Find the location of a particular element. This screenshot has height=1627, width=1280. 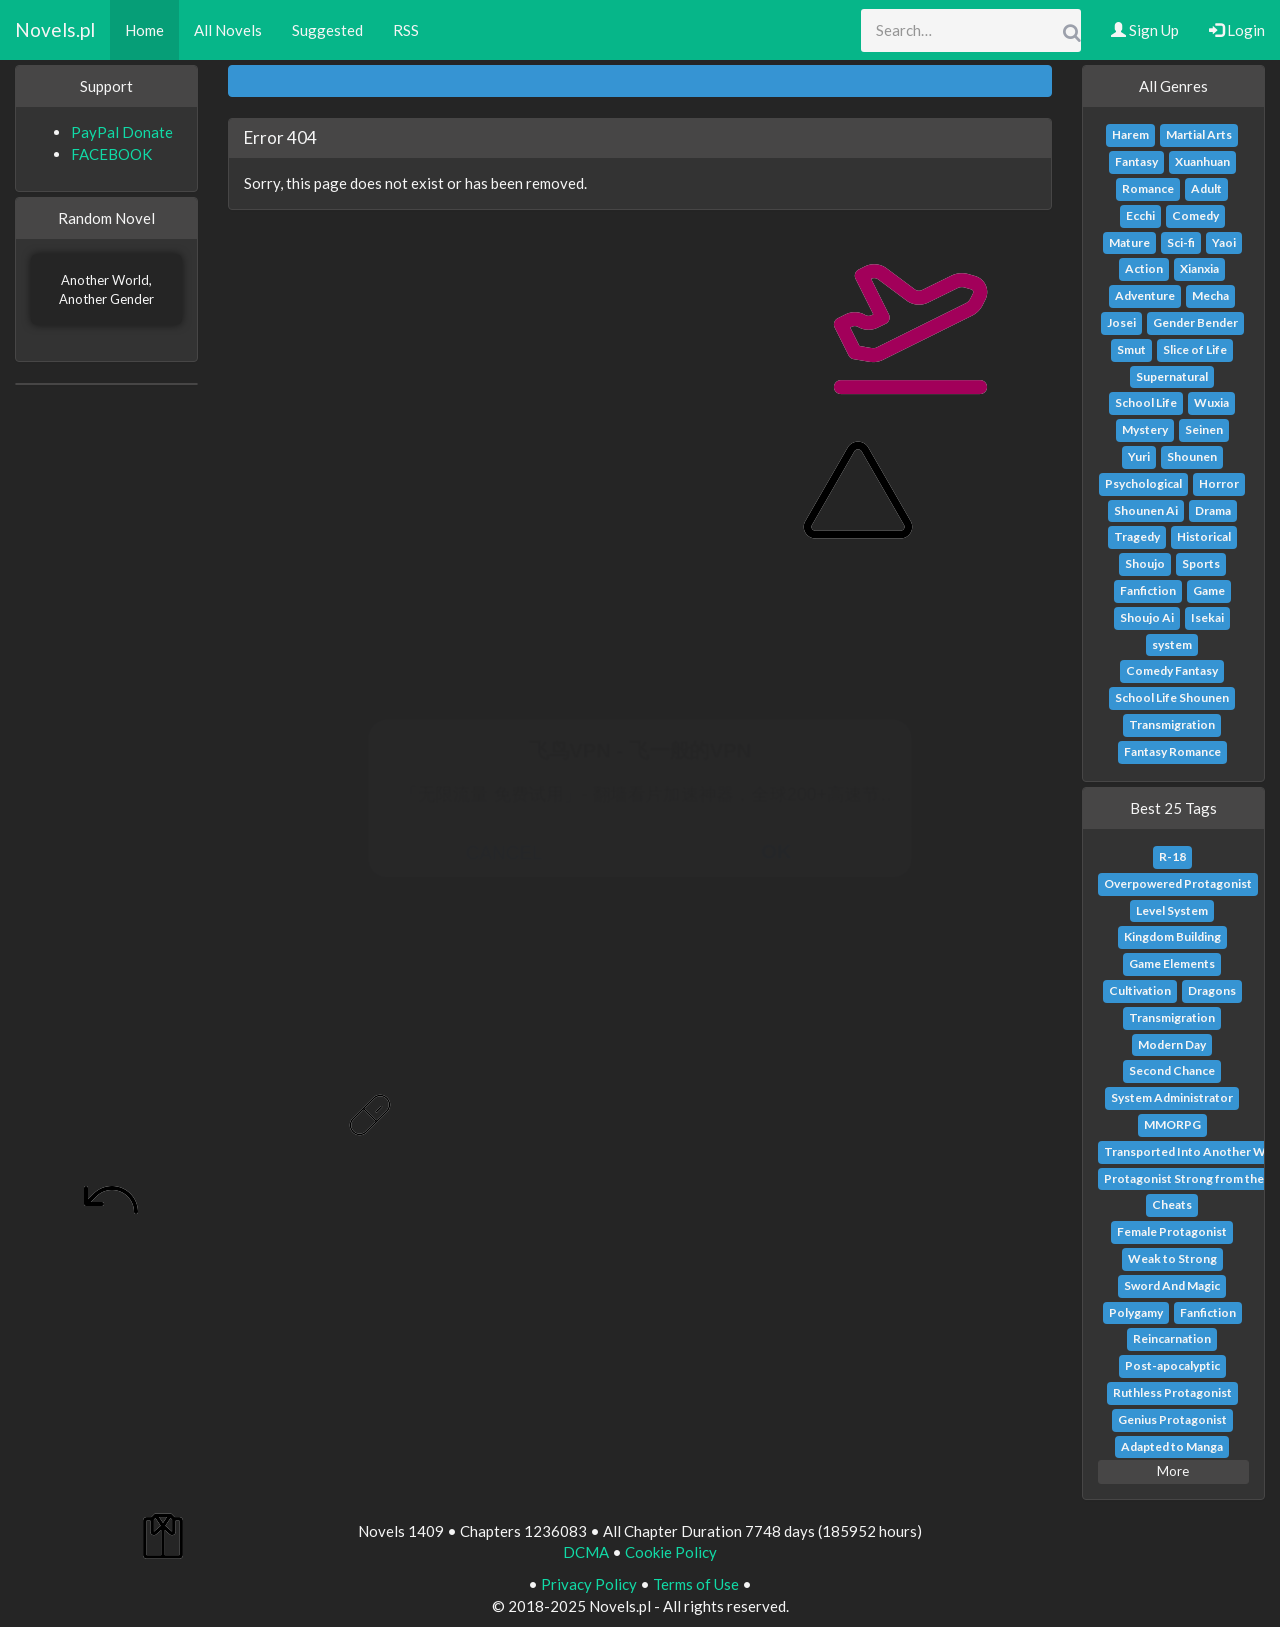

undo the last action is located at coordinates (112, 1198).